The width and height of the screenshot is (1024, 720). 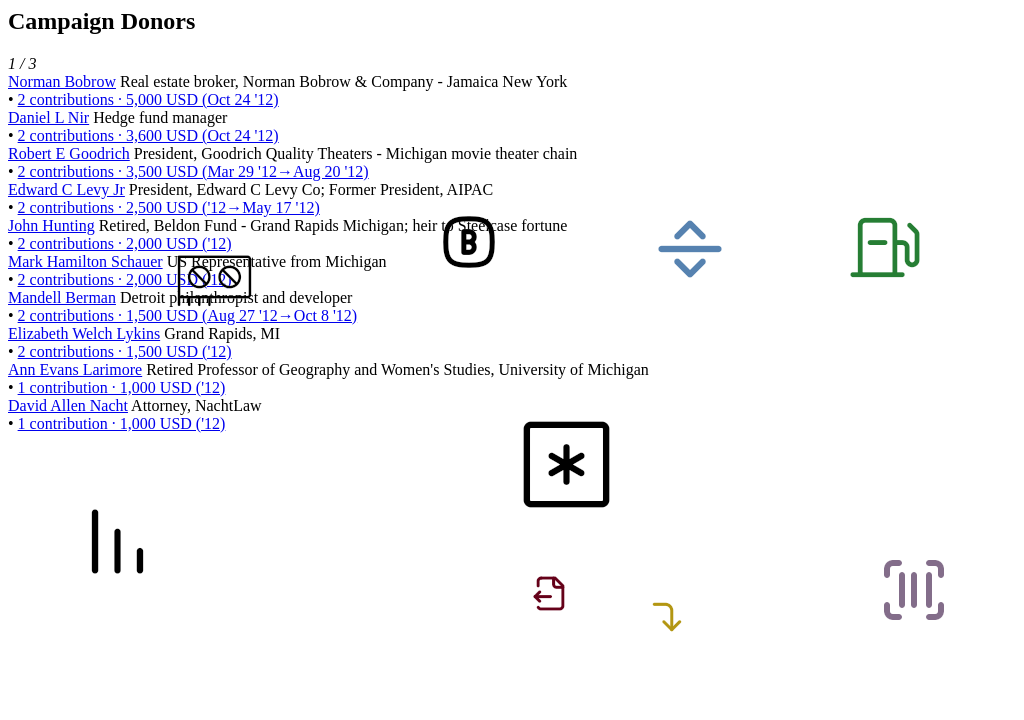 I want to click on view declining metrics or statistics, so click(x=117, y=541).